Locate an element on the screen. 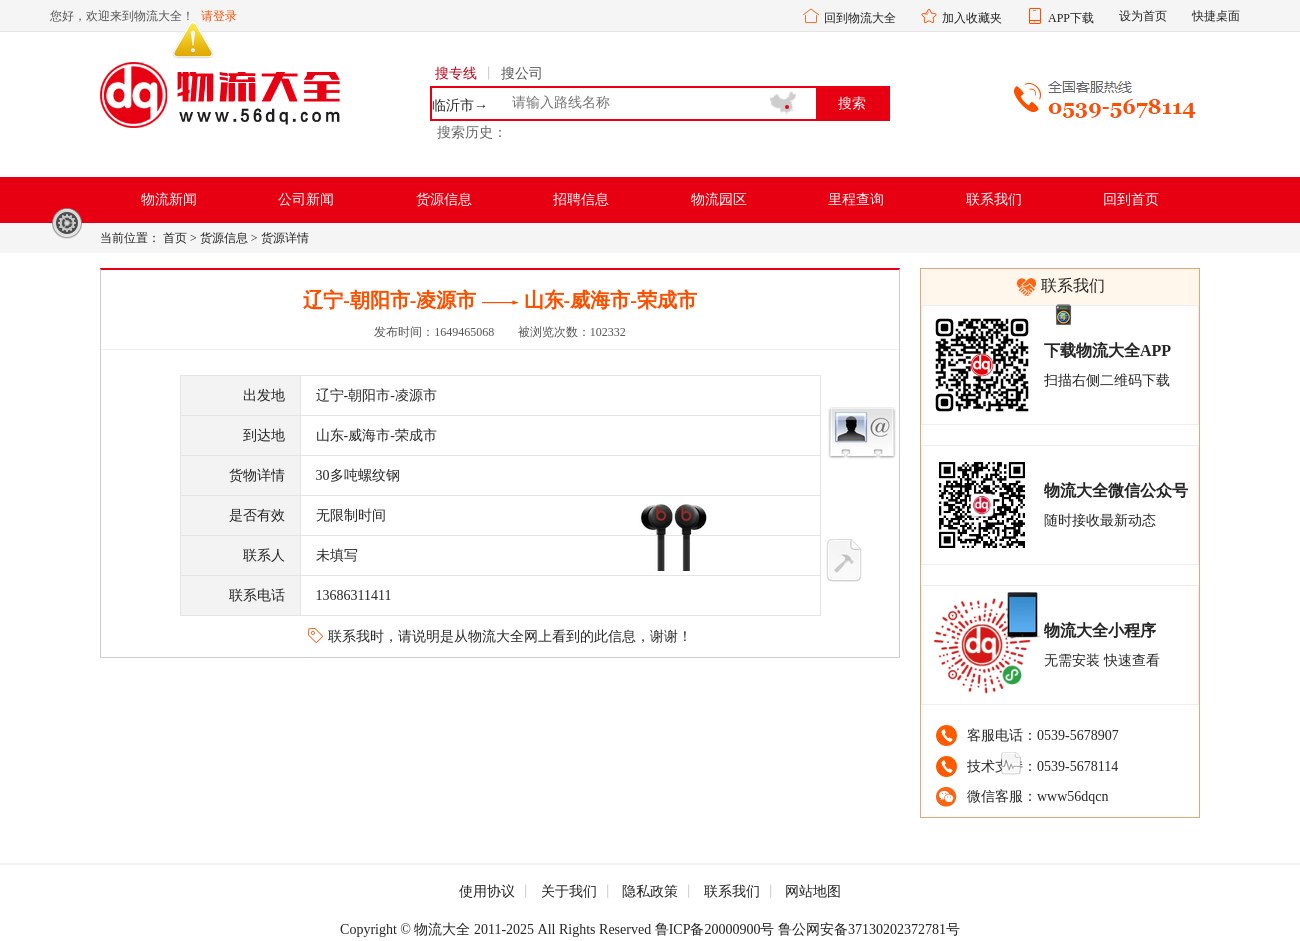 The width and height of the screenshot is (1300, 941). makefile document used for build automation is located at coordinates (844, 560).